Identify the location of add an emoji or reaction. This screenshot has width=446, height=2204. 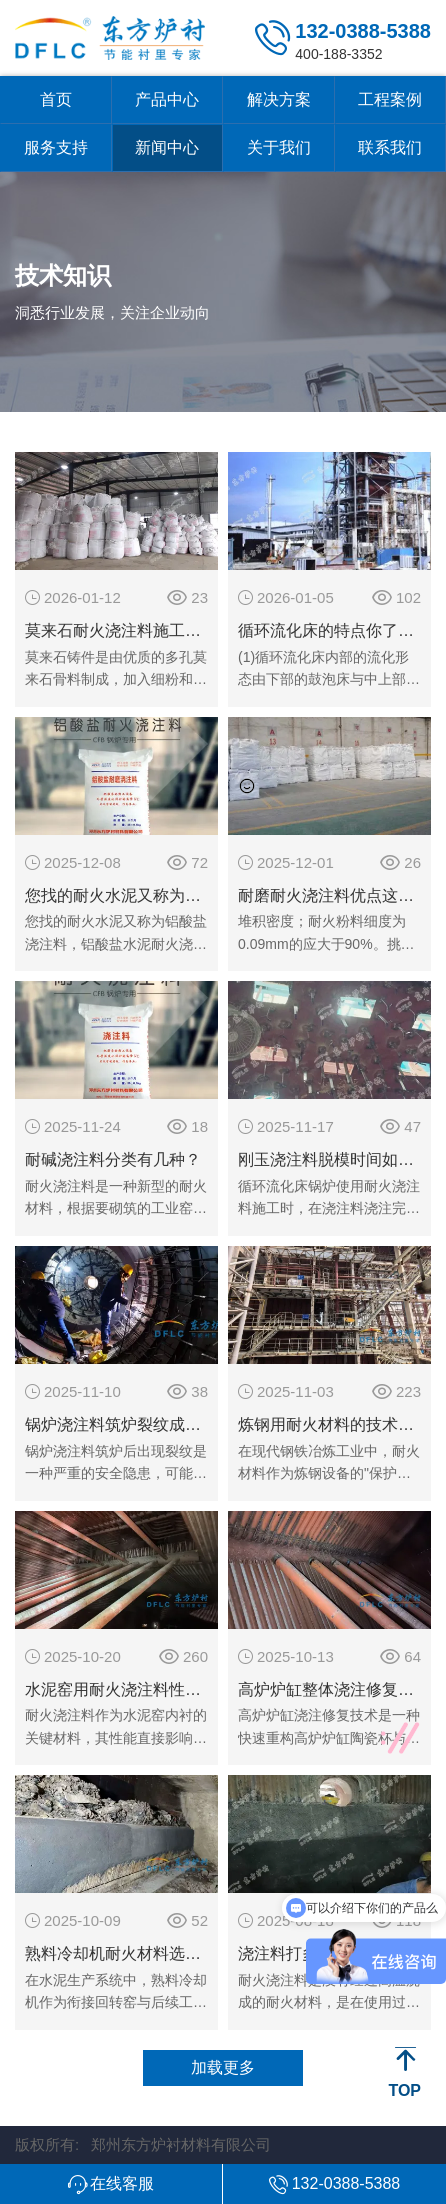
(247, 786).